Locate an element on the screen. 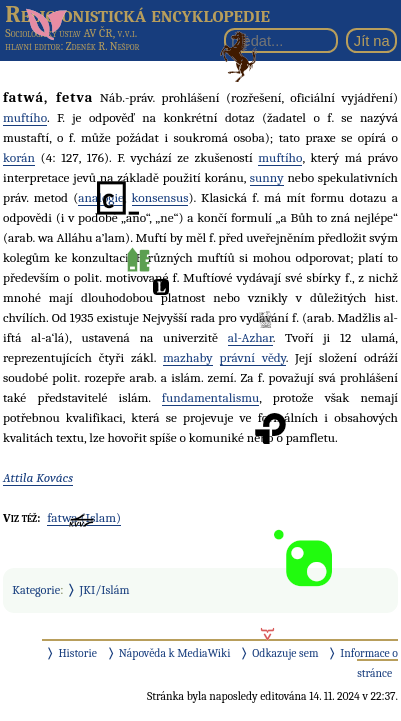 The height and width of the screenshot is (721, 401). nuget package manager logo is located at coordinates (303, 558).